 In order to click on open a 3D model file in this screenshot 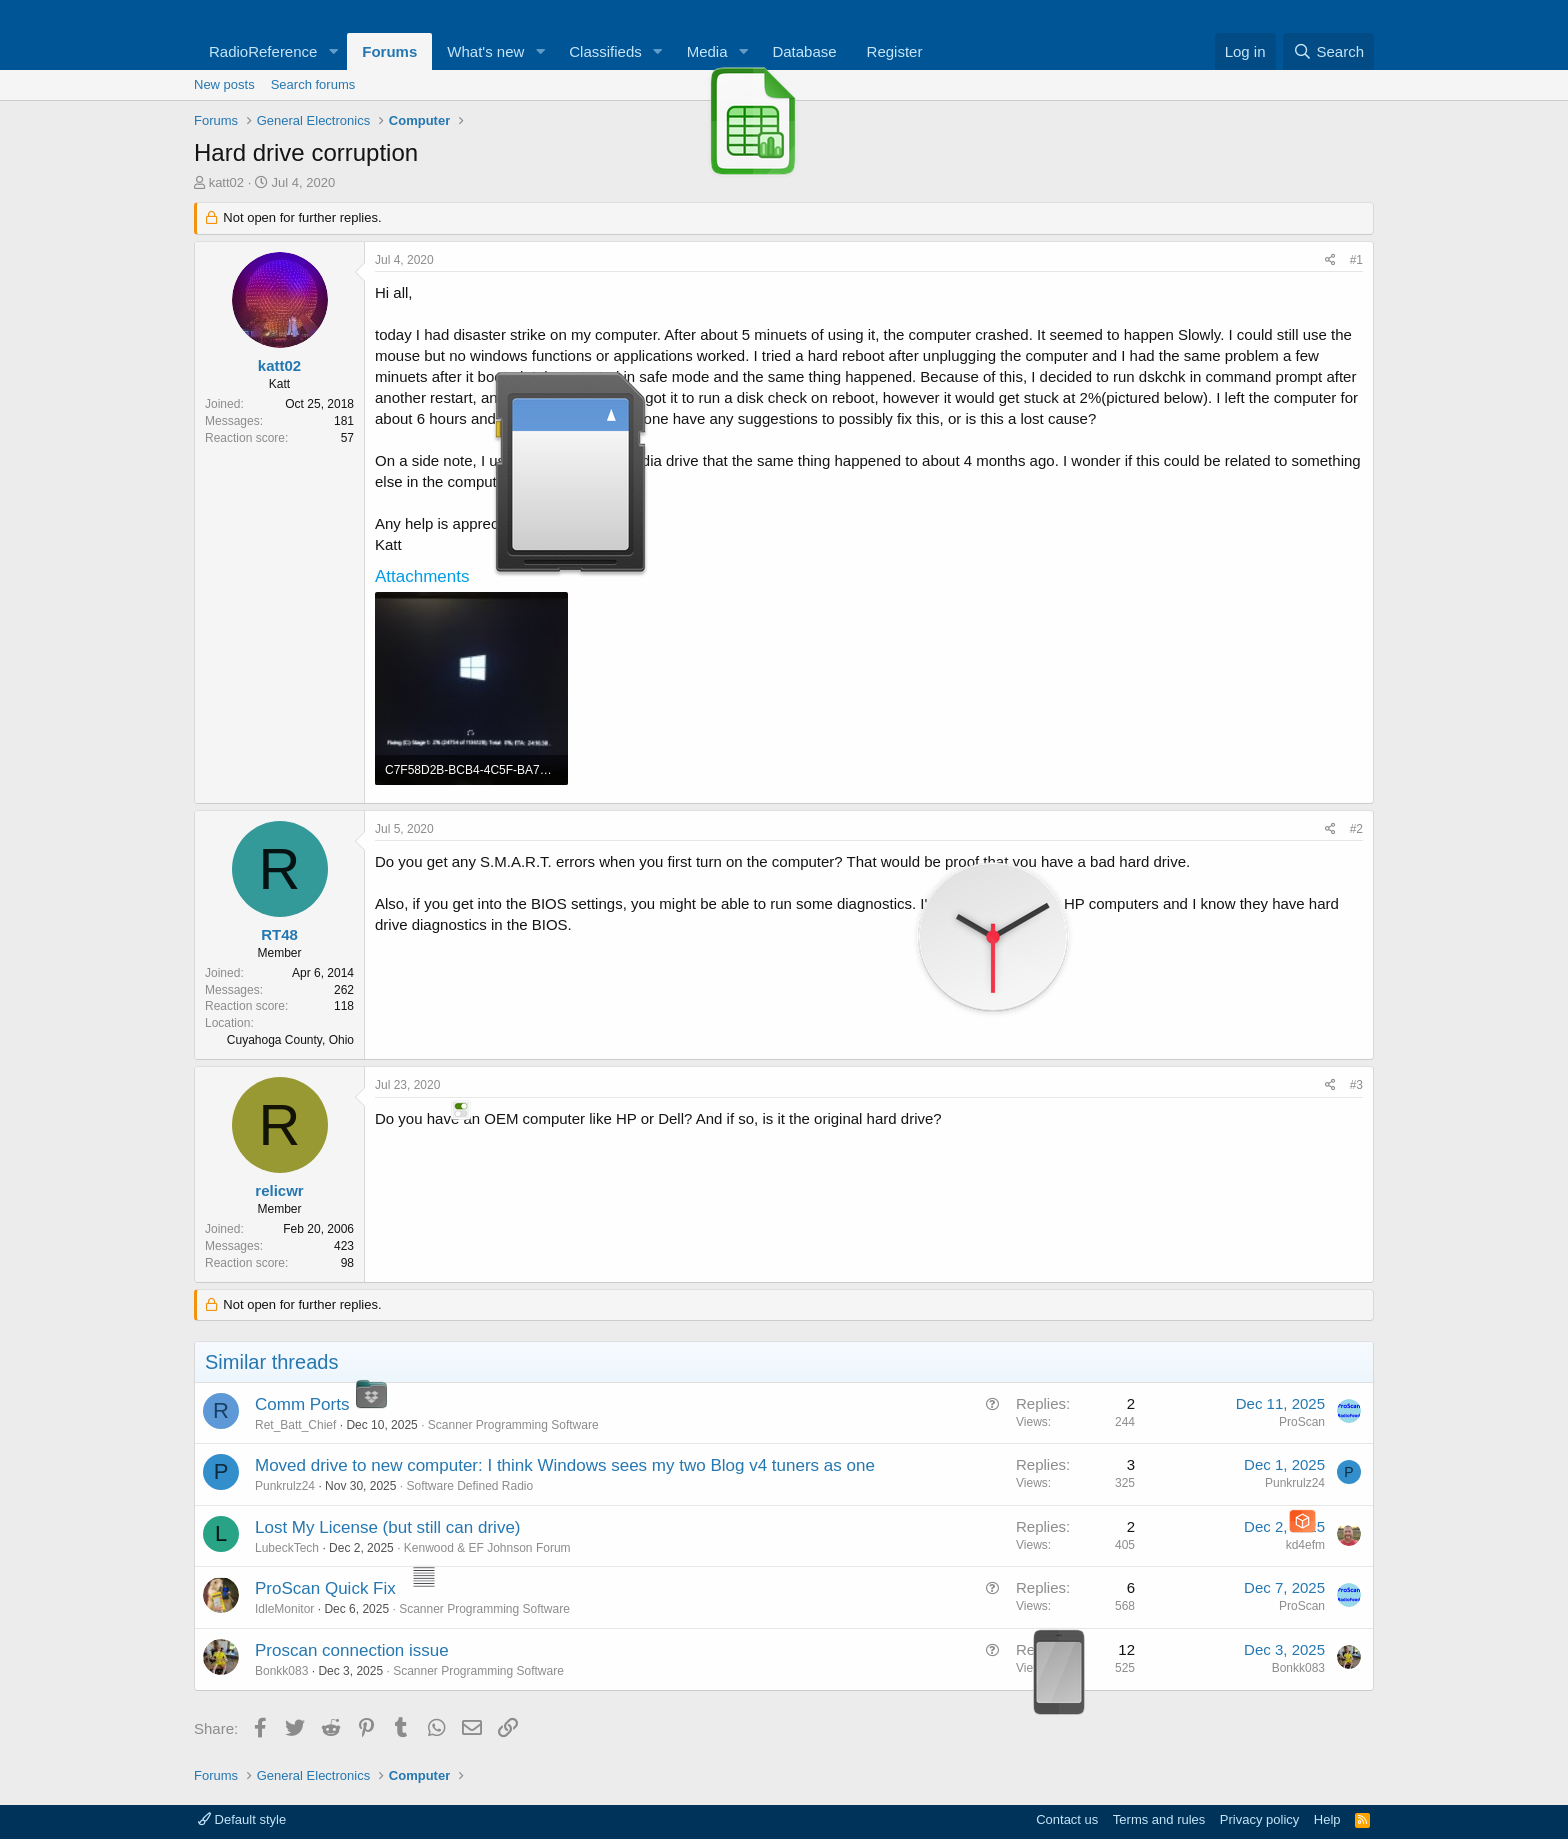, I will do `click(1302, 1520)`.